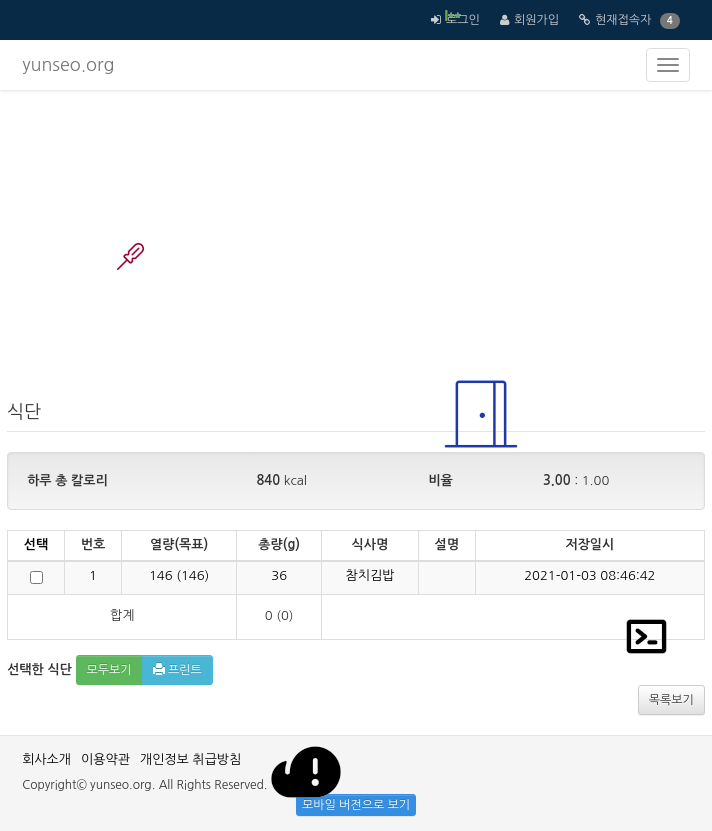 This screenshot has width=712, height=831. I want to click on cloud storage warning or issue detected, so click(306, 772).